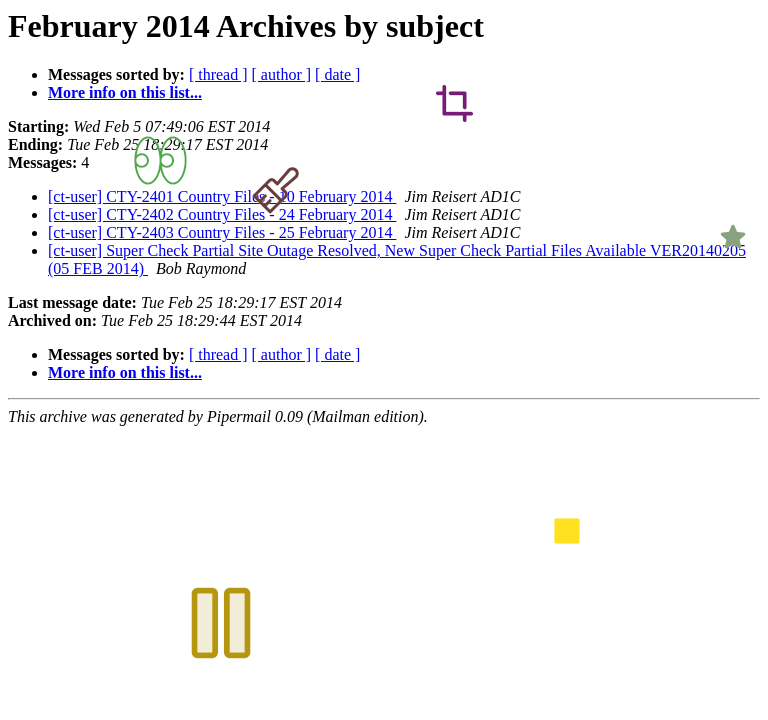 The image size is (768, 720). What do you see at coordinates (567, 531) in the screenshot?
I see `stop media playback` at bounding box center [567, 531].